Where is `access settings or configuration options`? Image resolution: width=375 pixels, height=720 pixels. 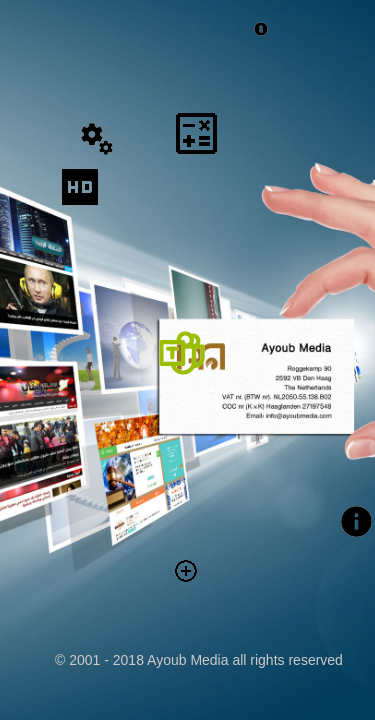
access settings or configuration options is located at coordinates (97, 139).